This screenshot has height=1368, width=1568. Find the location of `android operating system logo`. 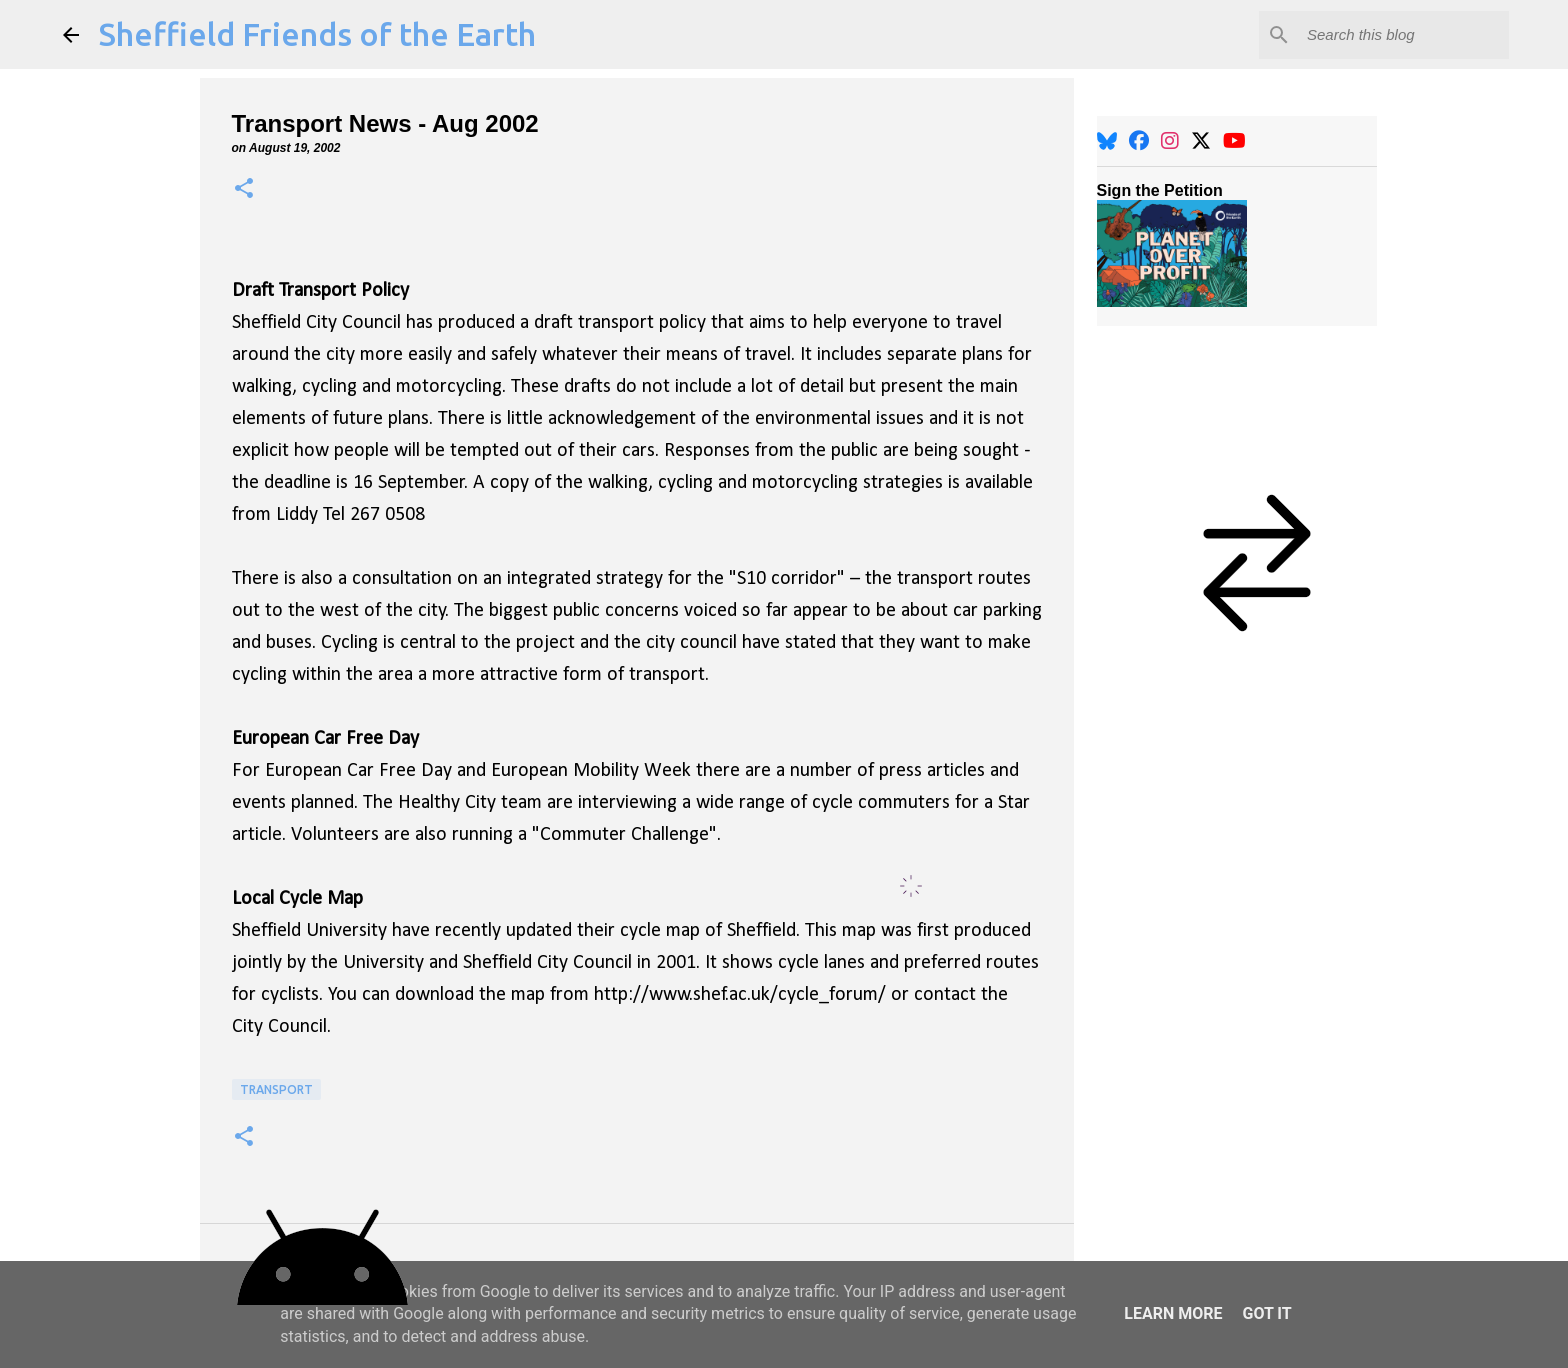

android operating system logo is located at coordinates (322, 1257).